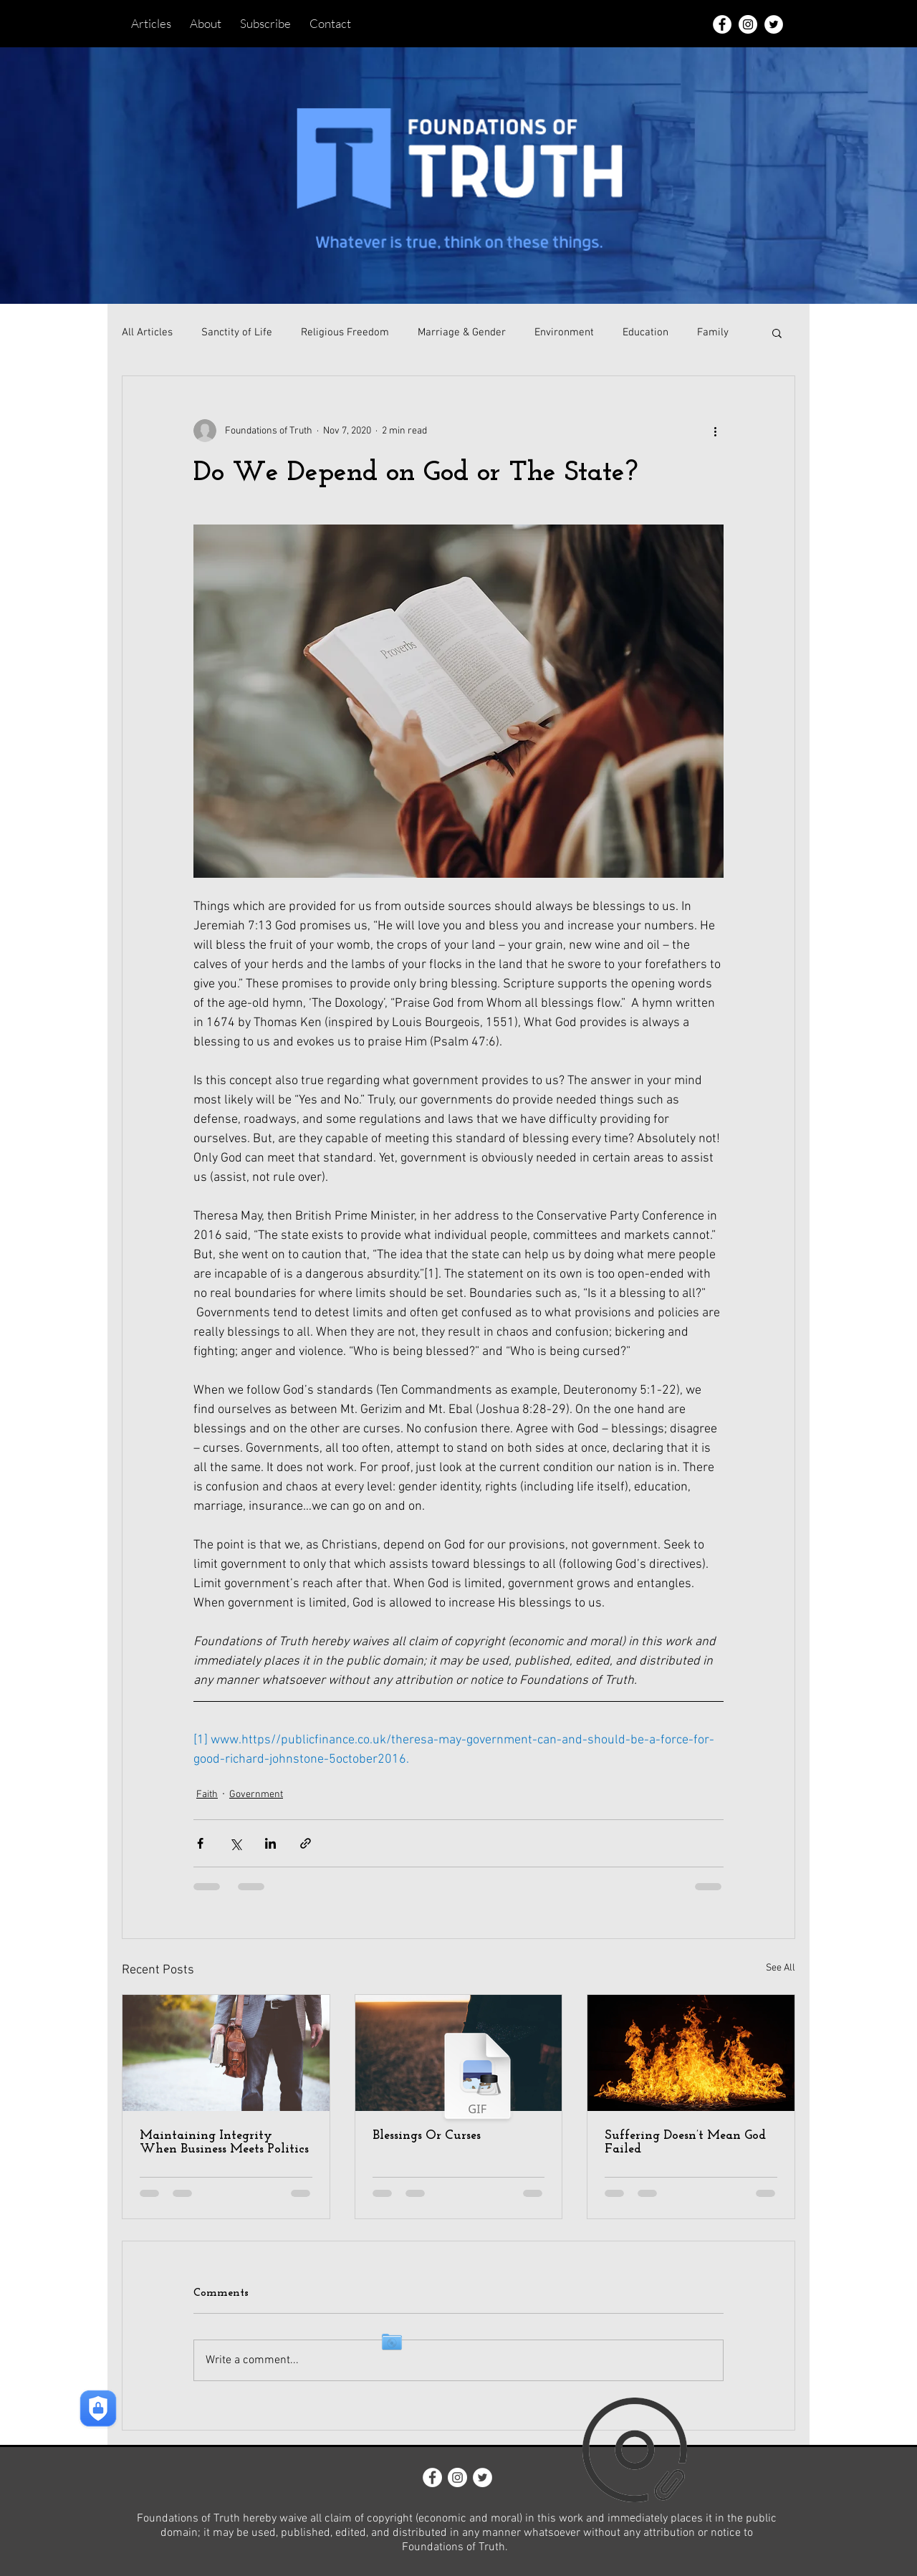  I want to click on open security & privacy settings, so click(98, 2409).